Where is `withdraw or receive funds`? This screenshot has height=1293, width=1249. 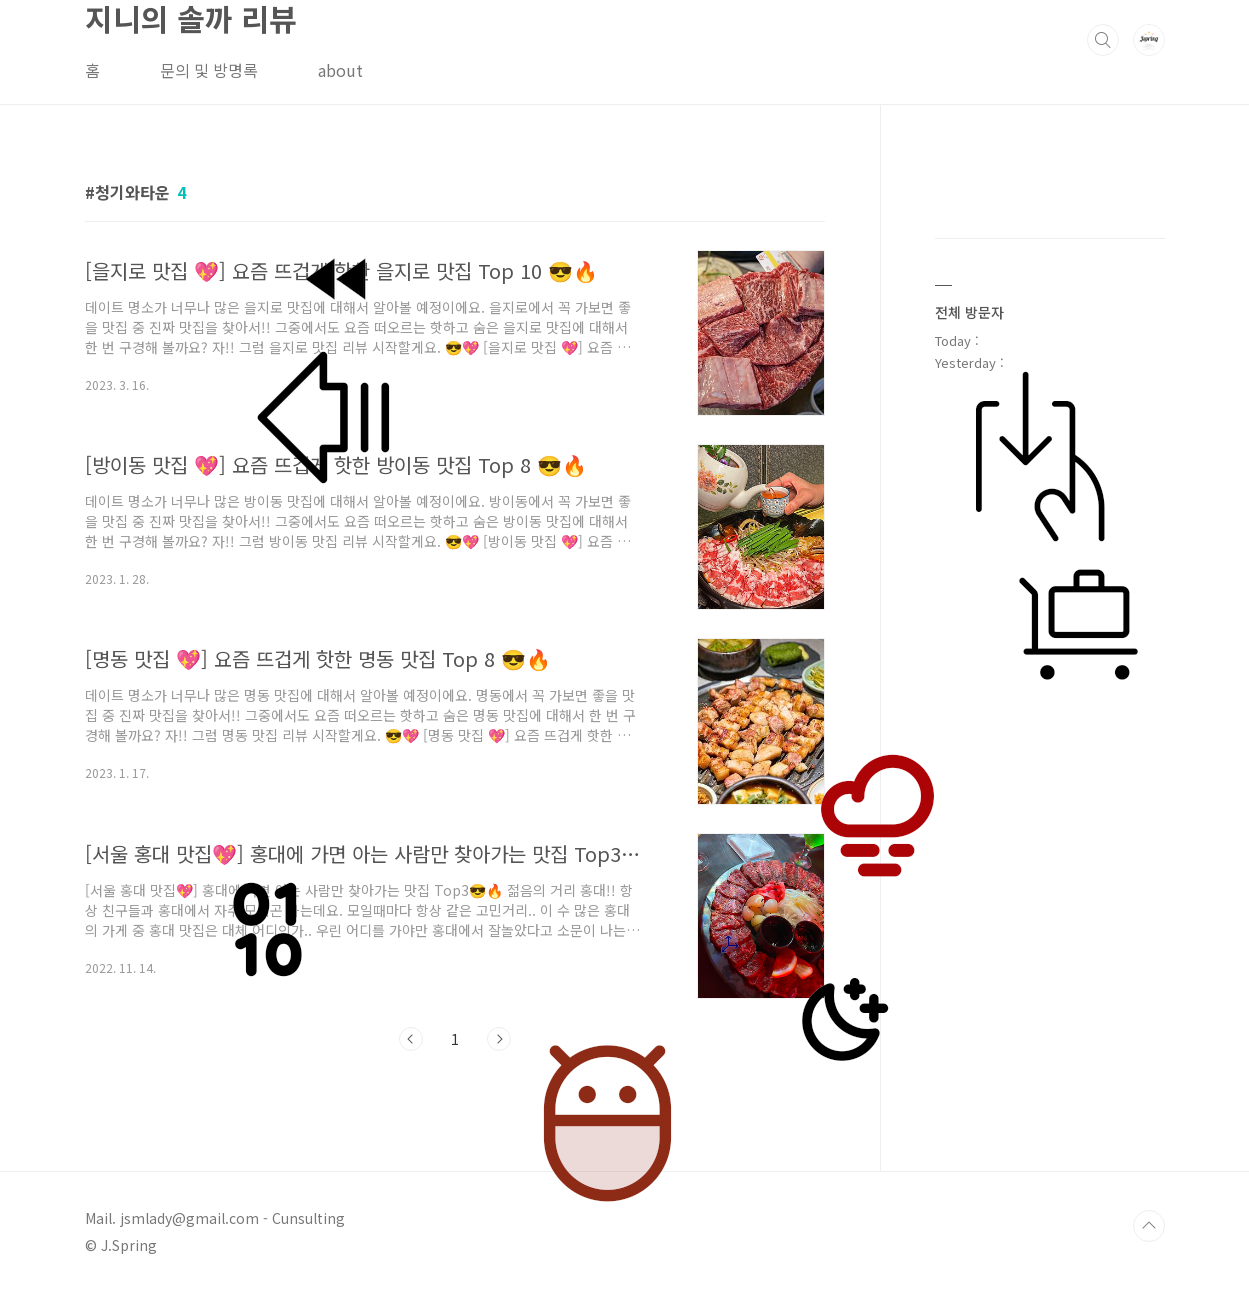
withdraw or receive funds is located at coordinates (1031, 456).